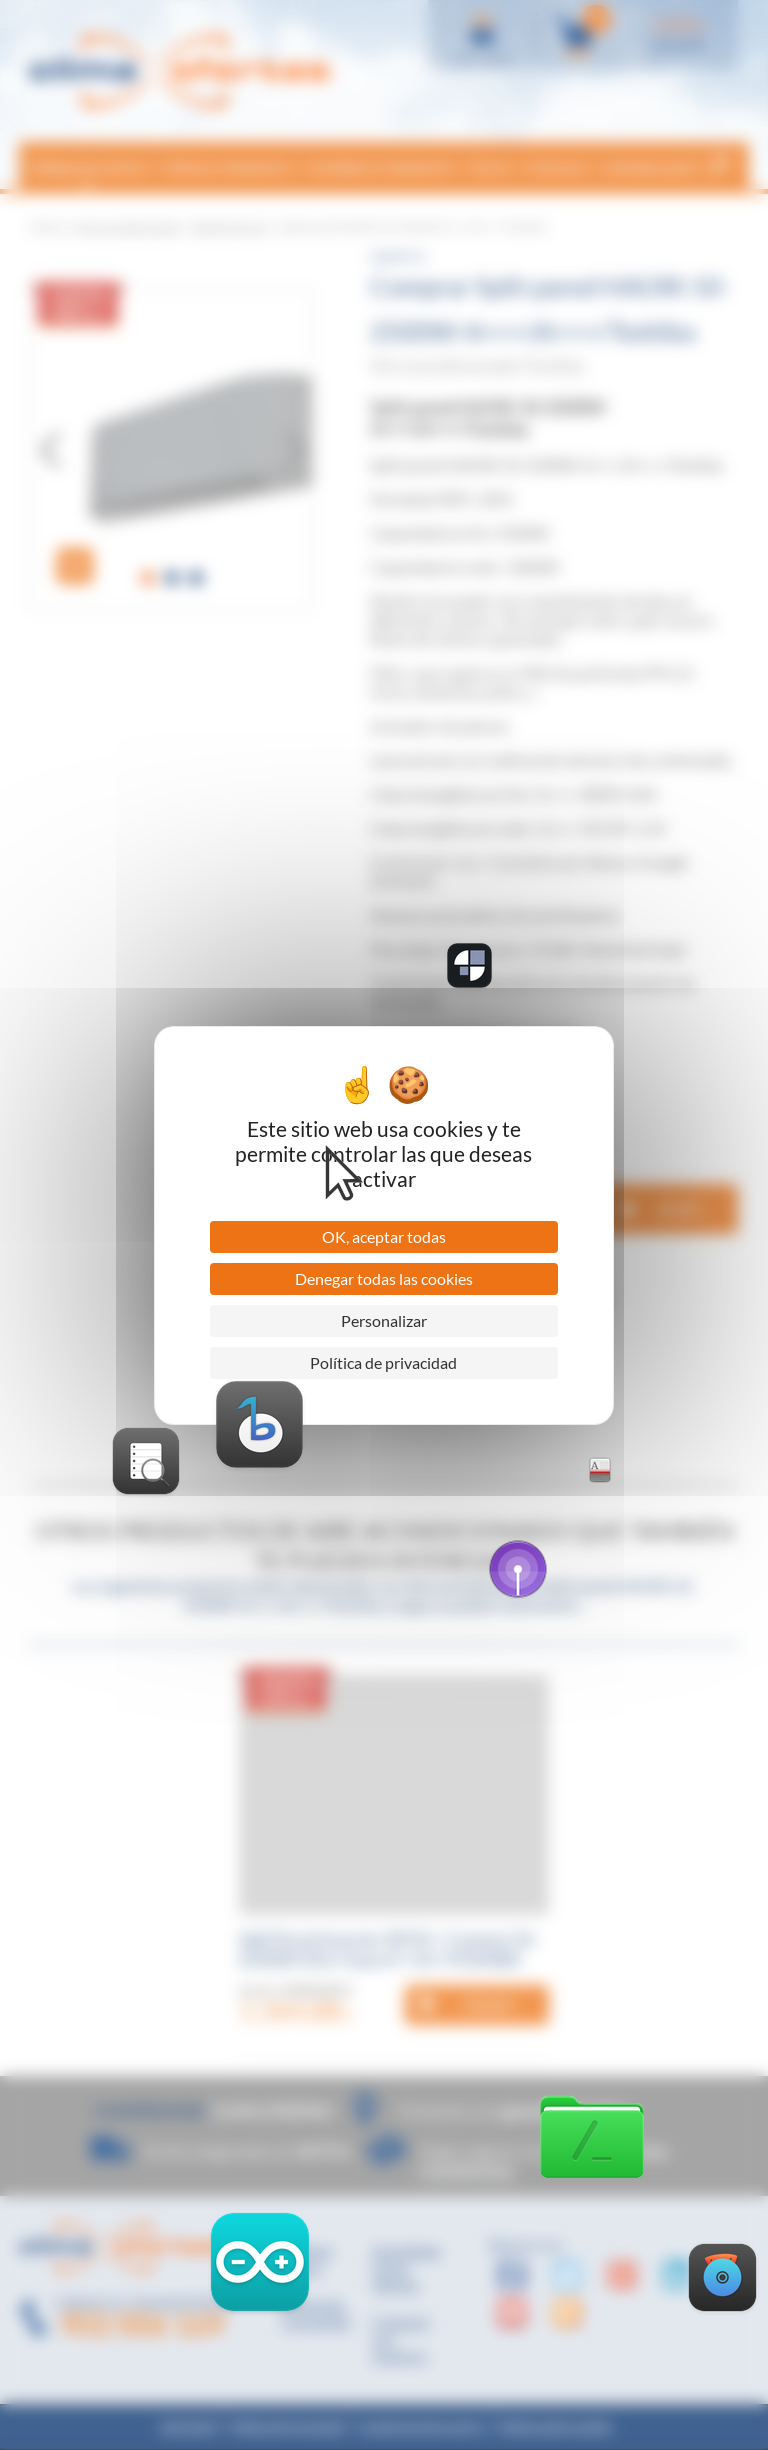  What do you see at coordinates (260, 2262) in the screenshot?
I see `open the Arduino IDE application` at bounding box center [260, 2262].